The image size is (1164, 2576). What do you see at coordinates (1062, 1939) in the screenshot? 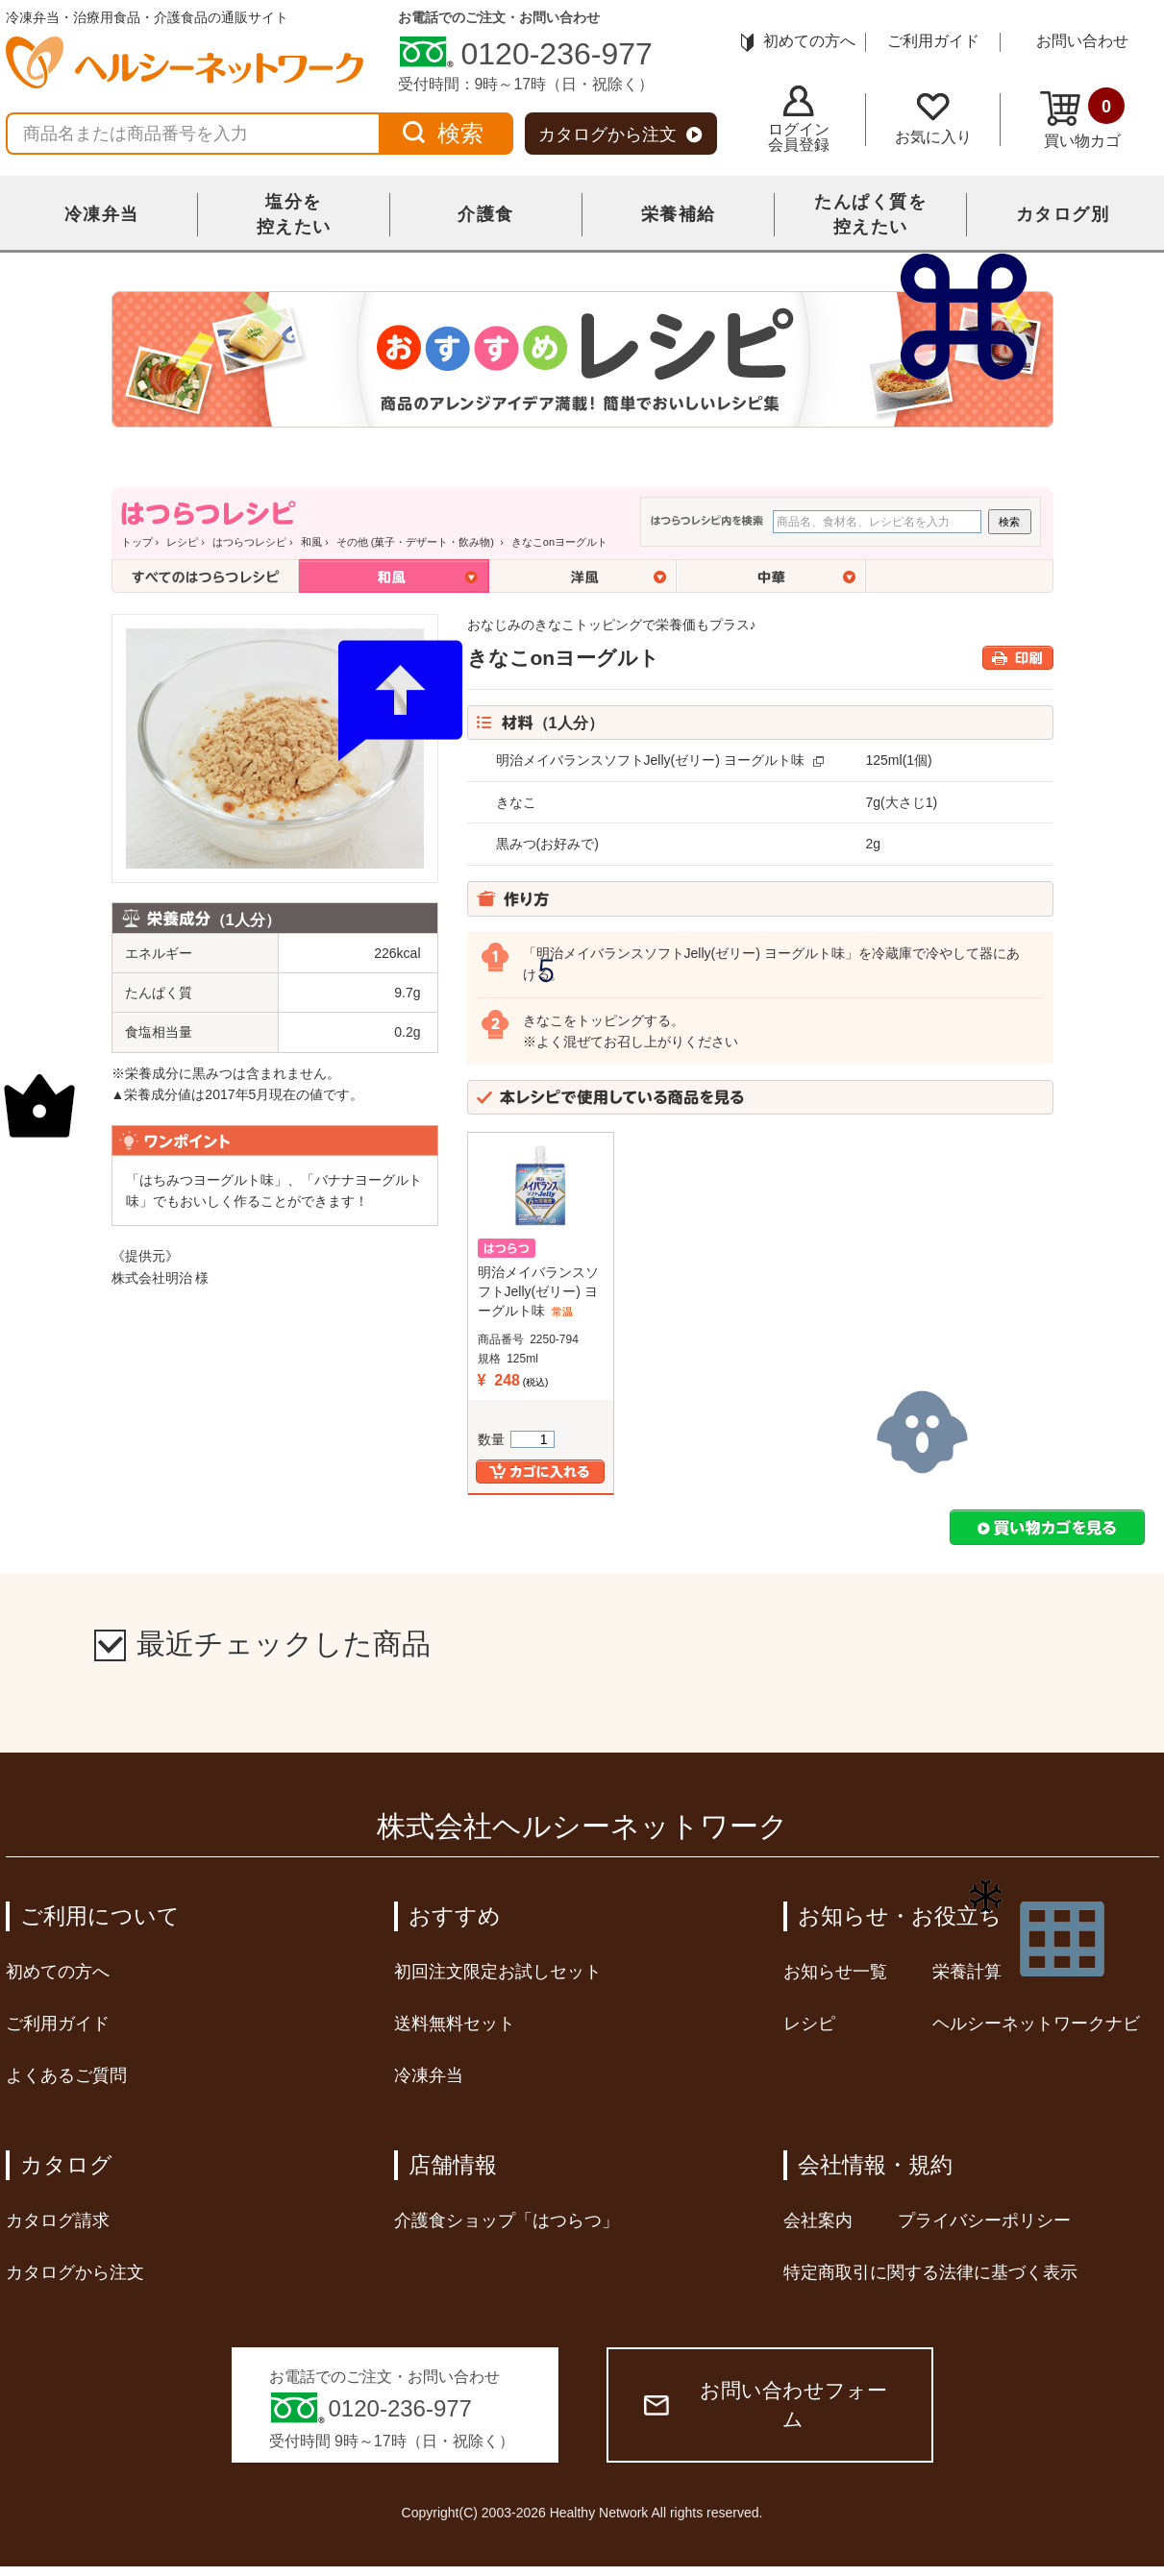
I see `switch to grid view layout` at bounding box center [1062, 1939].